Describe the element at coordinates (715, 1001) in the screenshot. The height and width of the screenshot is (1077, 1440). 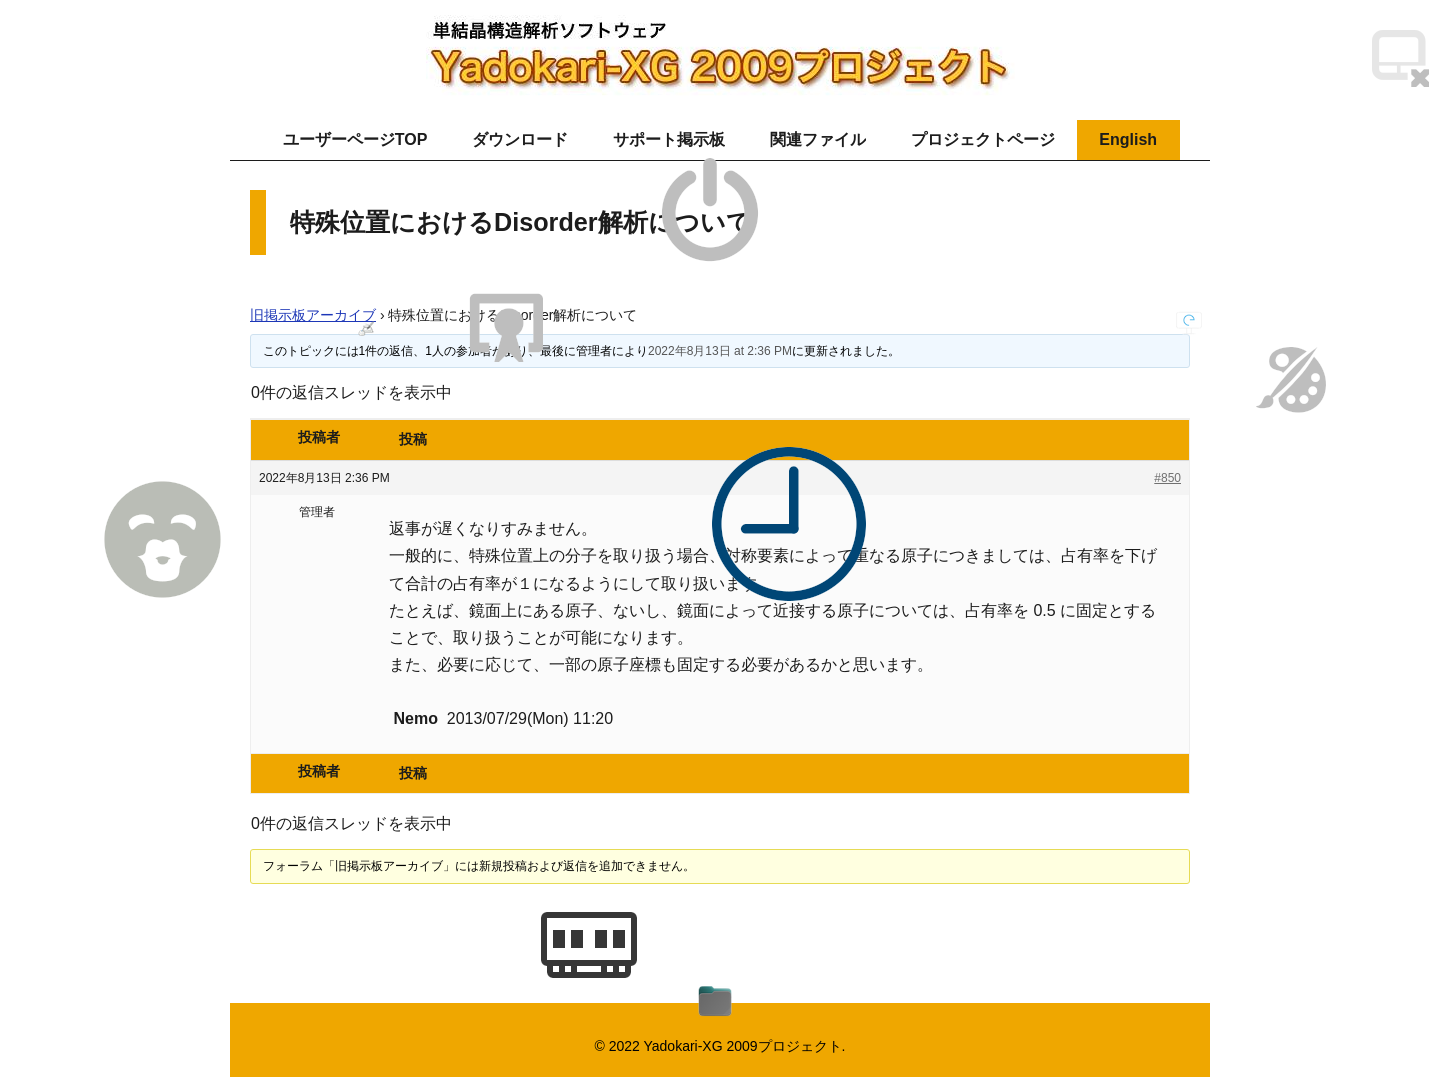
I see `open folder to view contents` at that location.